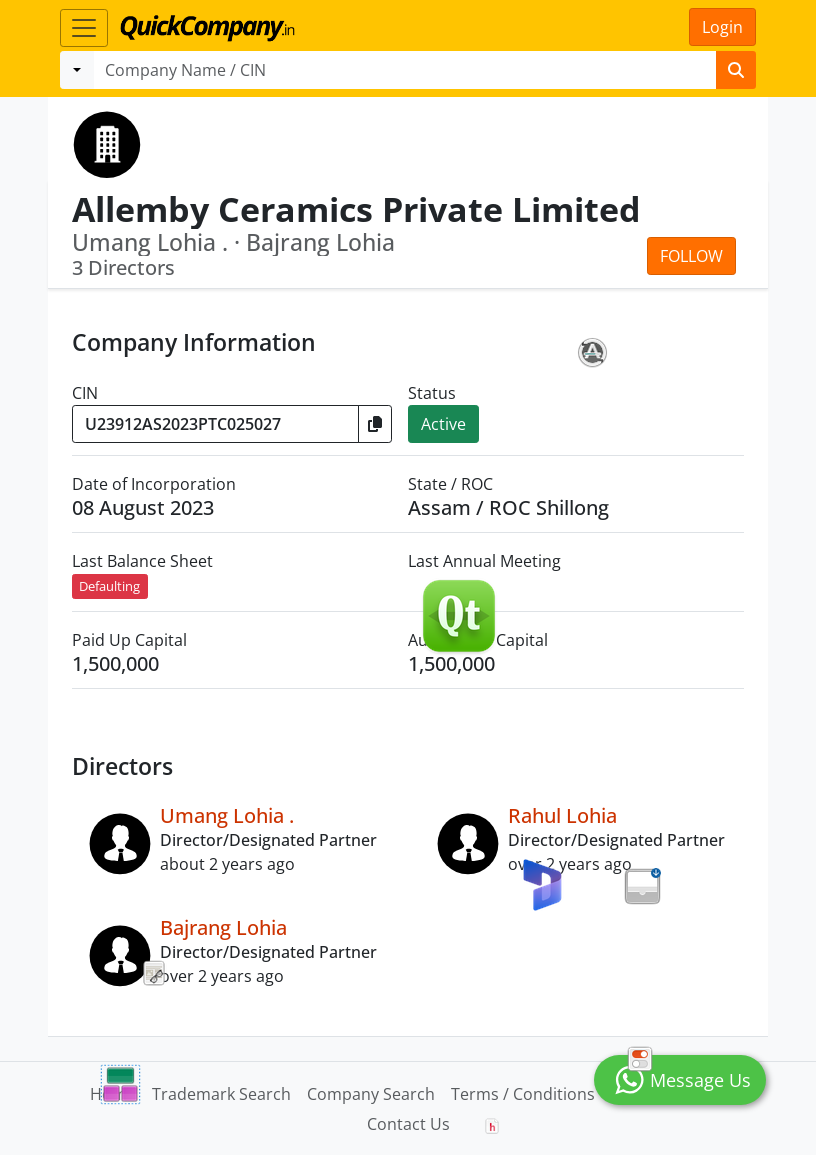 The image size is (816, 1155). I want to click on open gnome tweaks settings, so click(640, 1059).